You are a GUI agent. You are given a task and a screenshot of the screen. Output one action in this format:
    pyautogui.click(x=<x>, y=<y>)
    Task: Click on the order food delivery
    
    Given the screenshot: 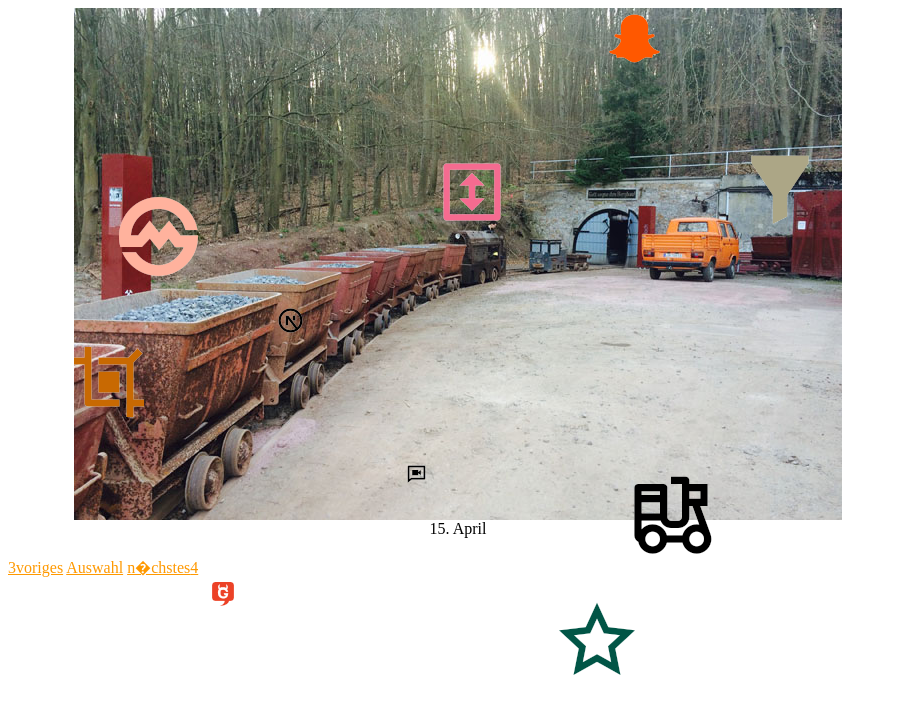 What is the action you would take?
    pyautogui.click(x=671, y=517)
    